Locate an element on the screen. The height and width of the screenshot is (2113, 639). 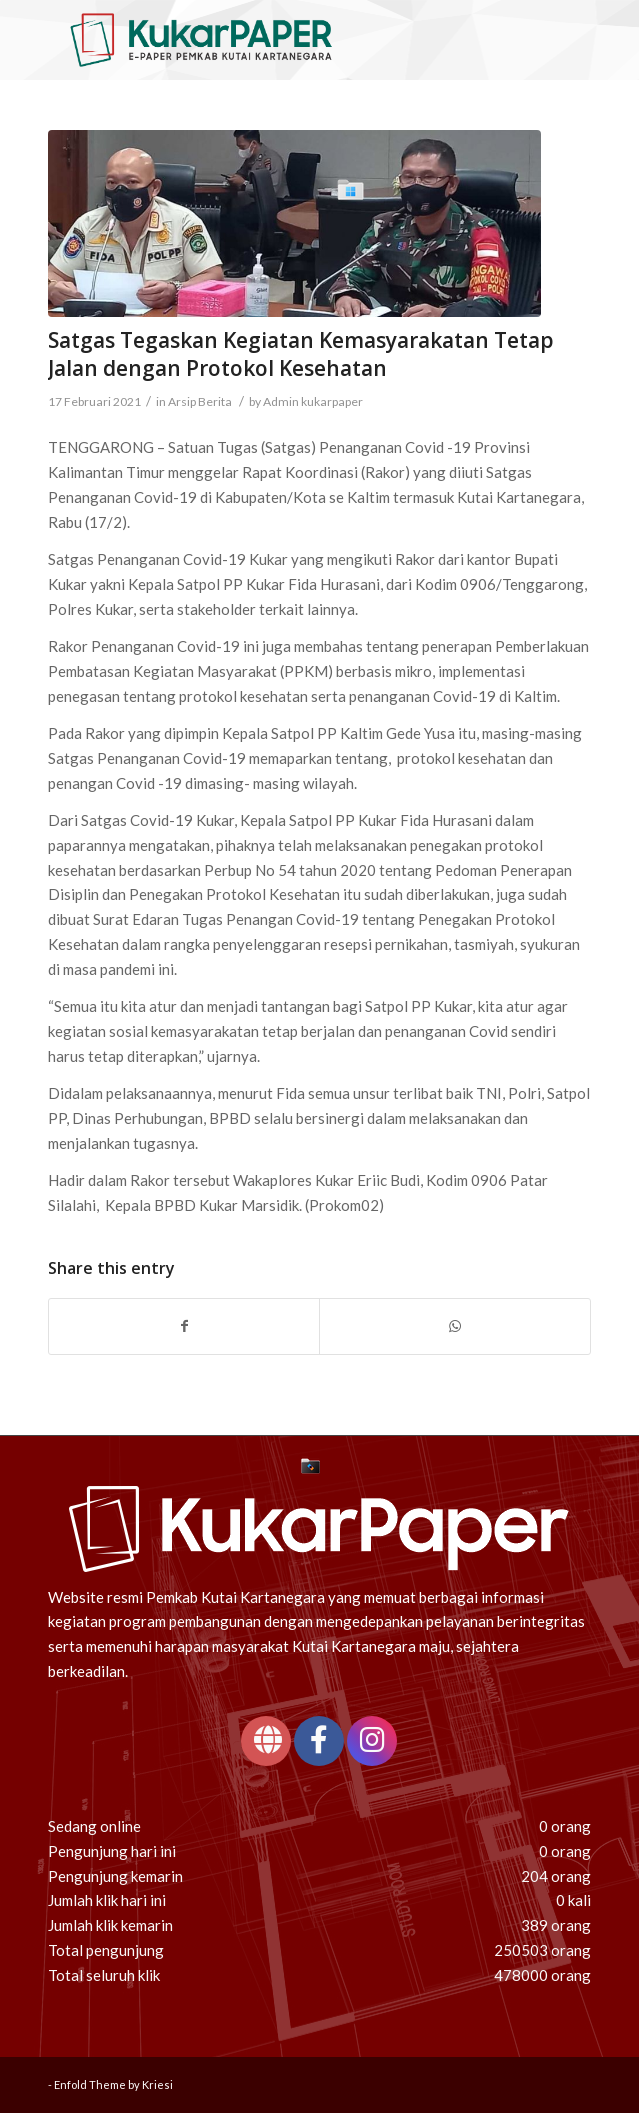
open the windows 11 system folder is located at coordinates (350, 190).